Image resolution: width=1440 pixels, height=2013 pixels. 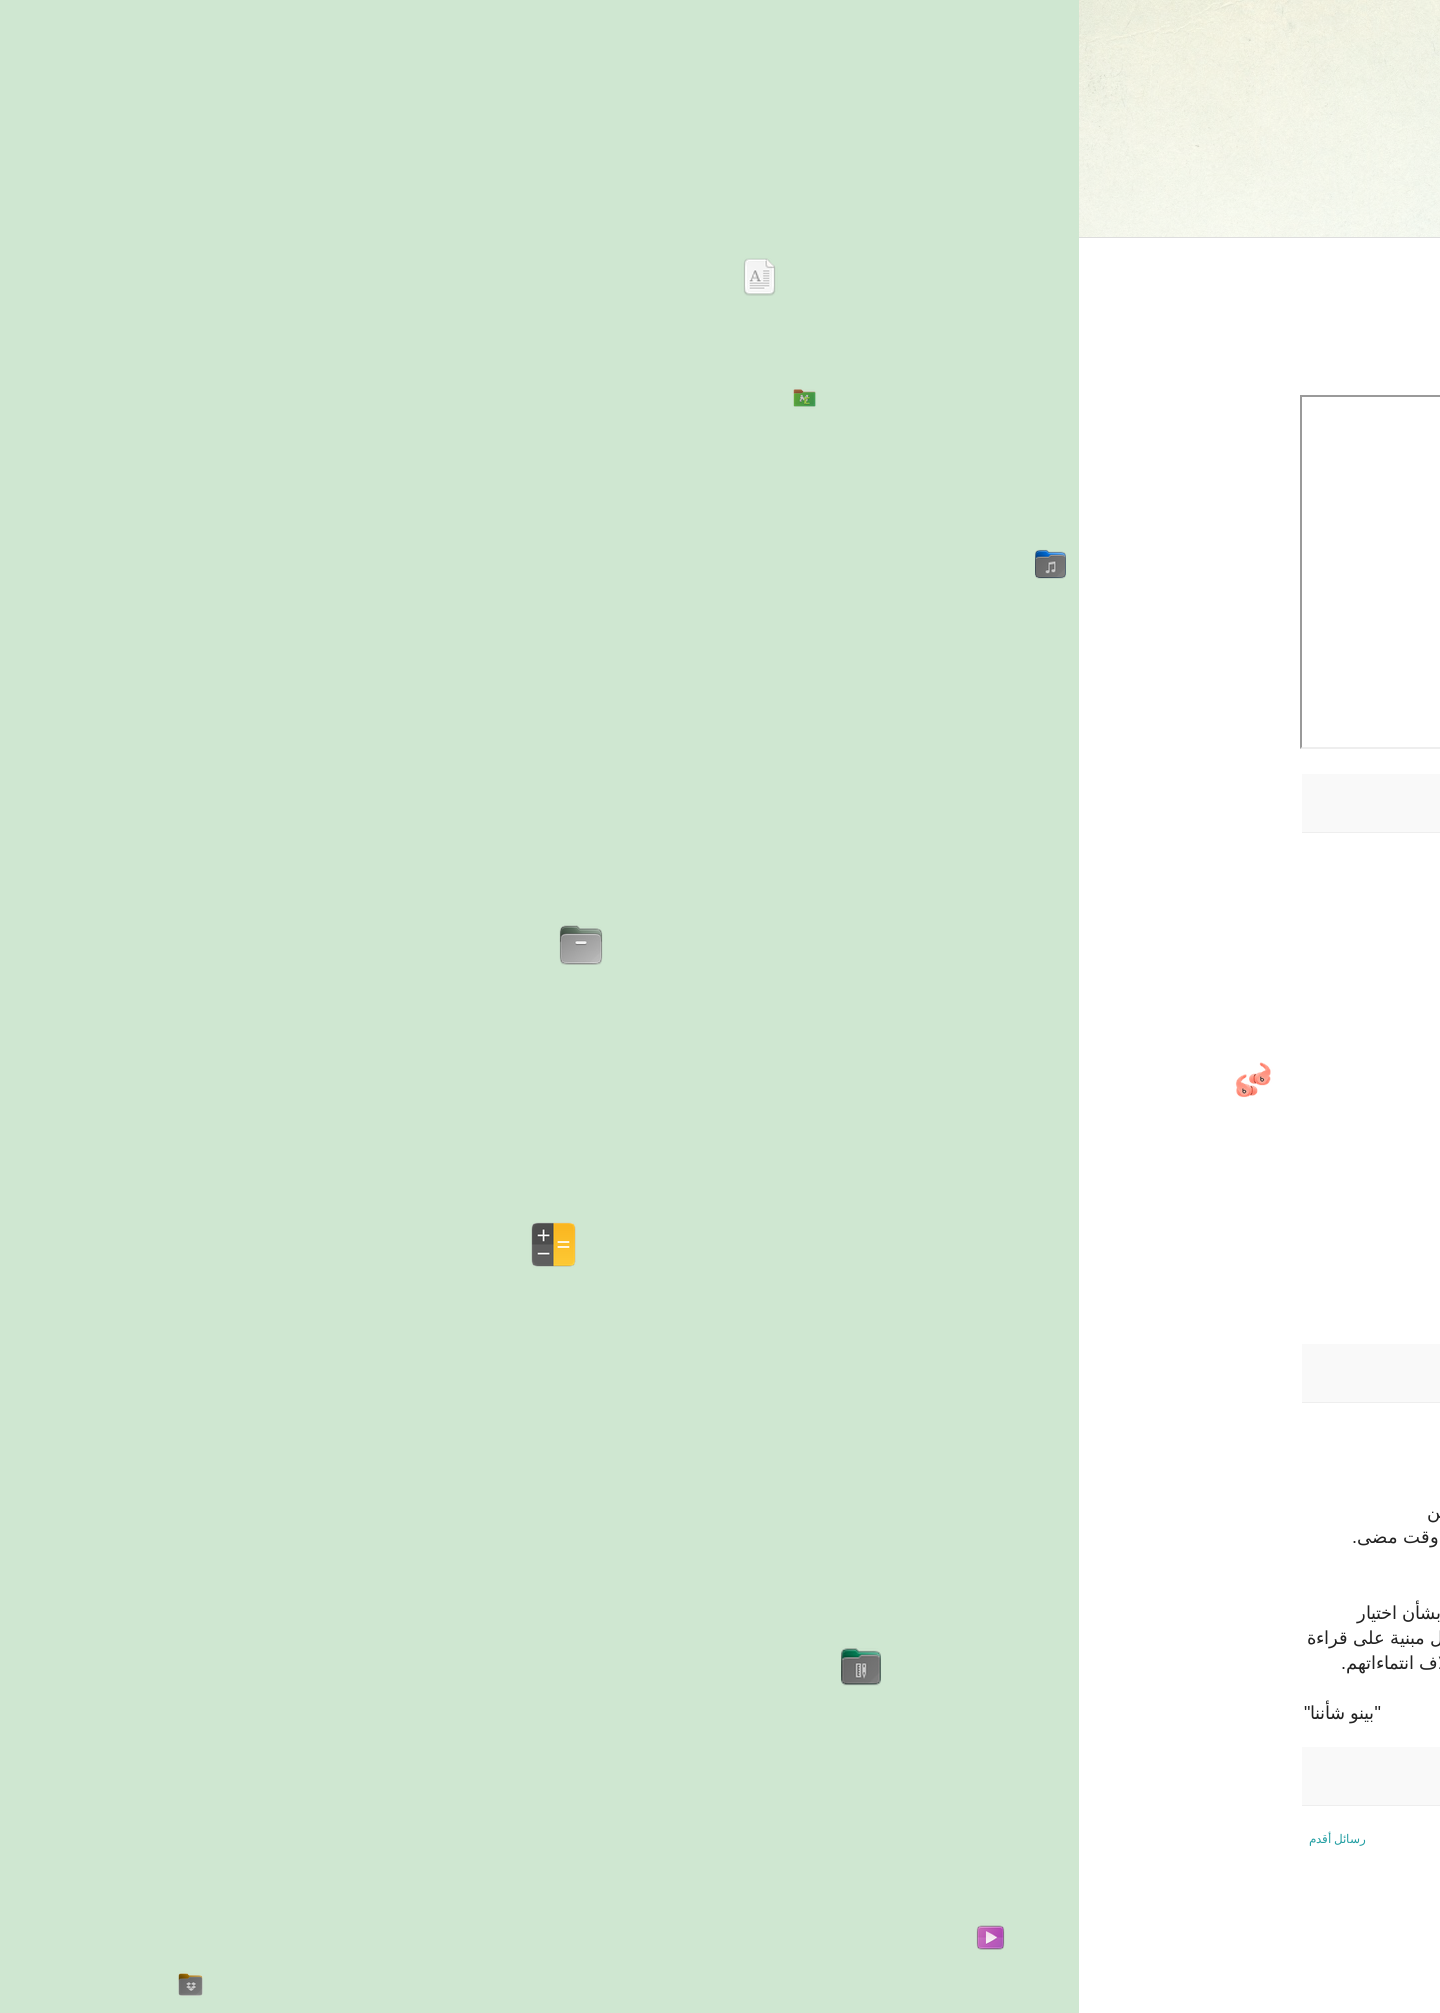 I want to click on open your dropbox synced folder, so click(x=190, y=1984).